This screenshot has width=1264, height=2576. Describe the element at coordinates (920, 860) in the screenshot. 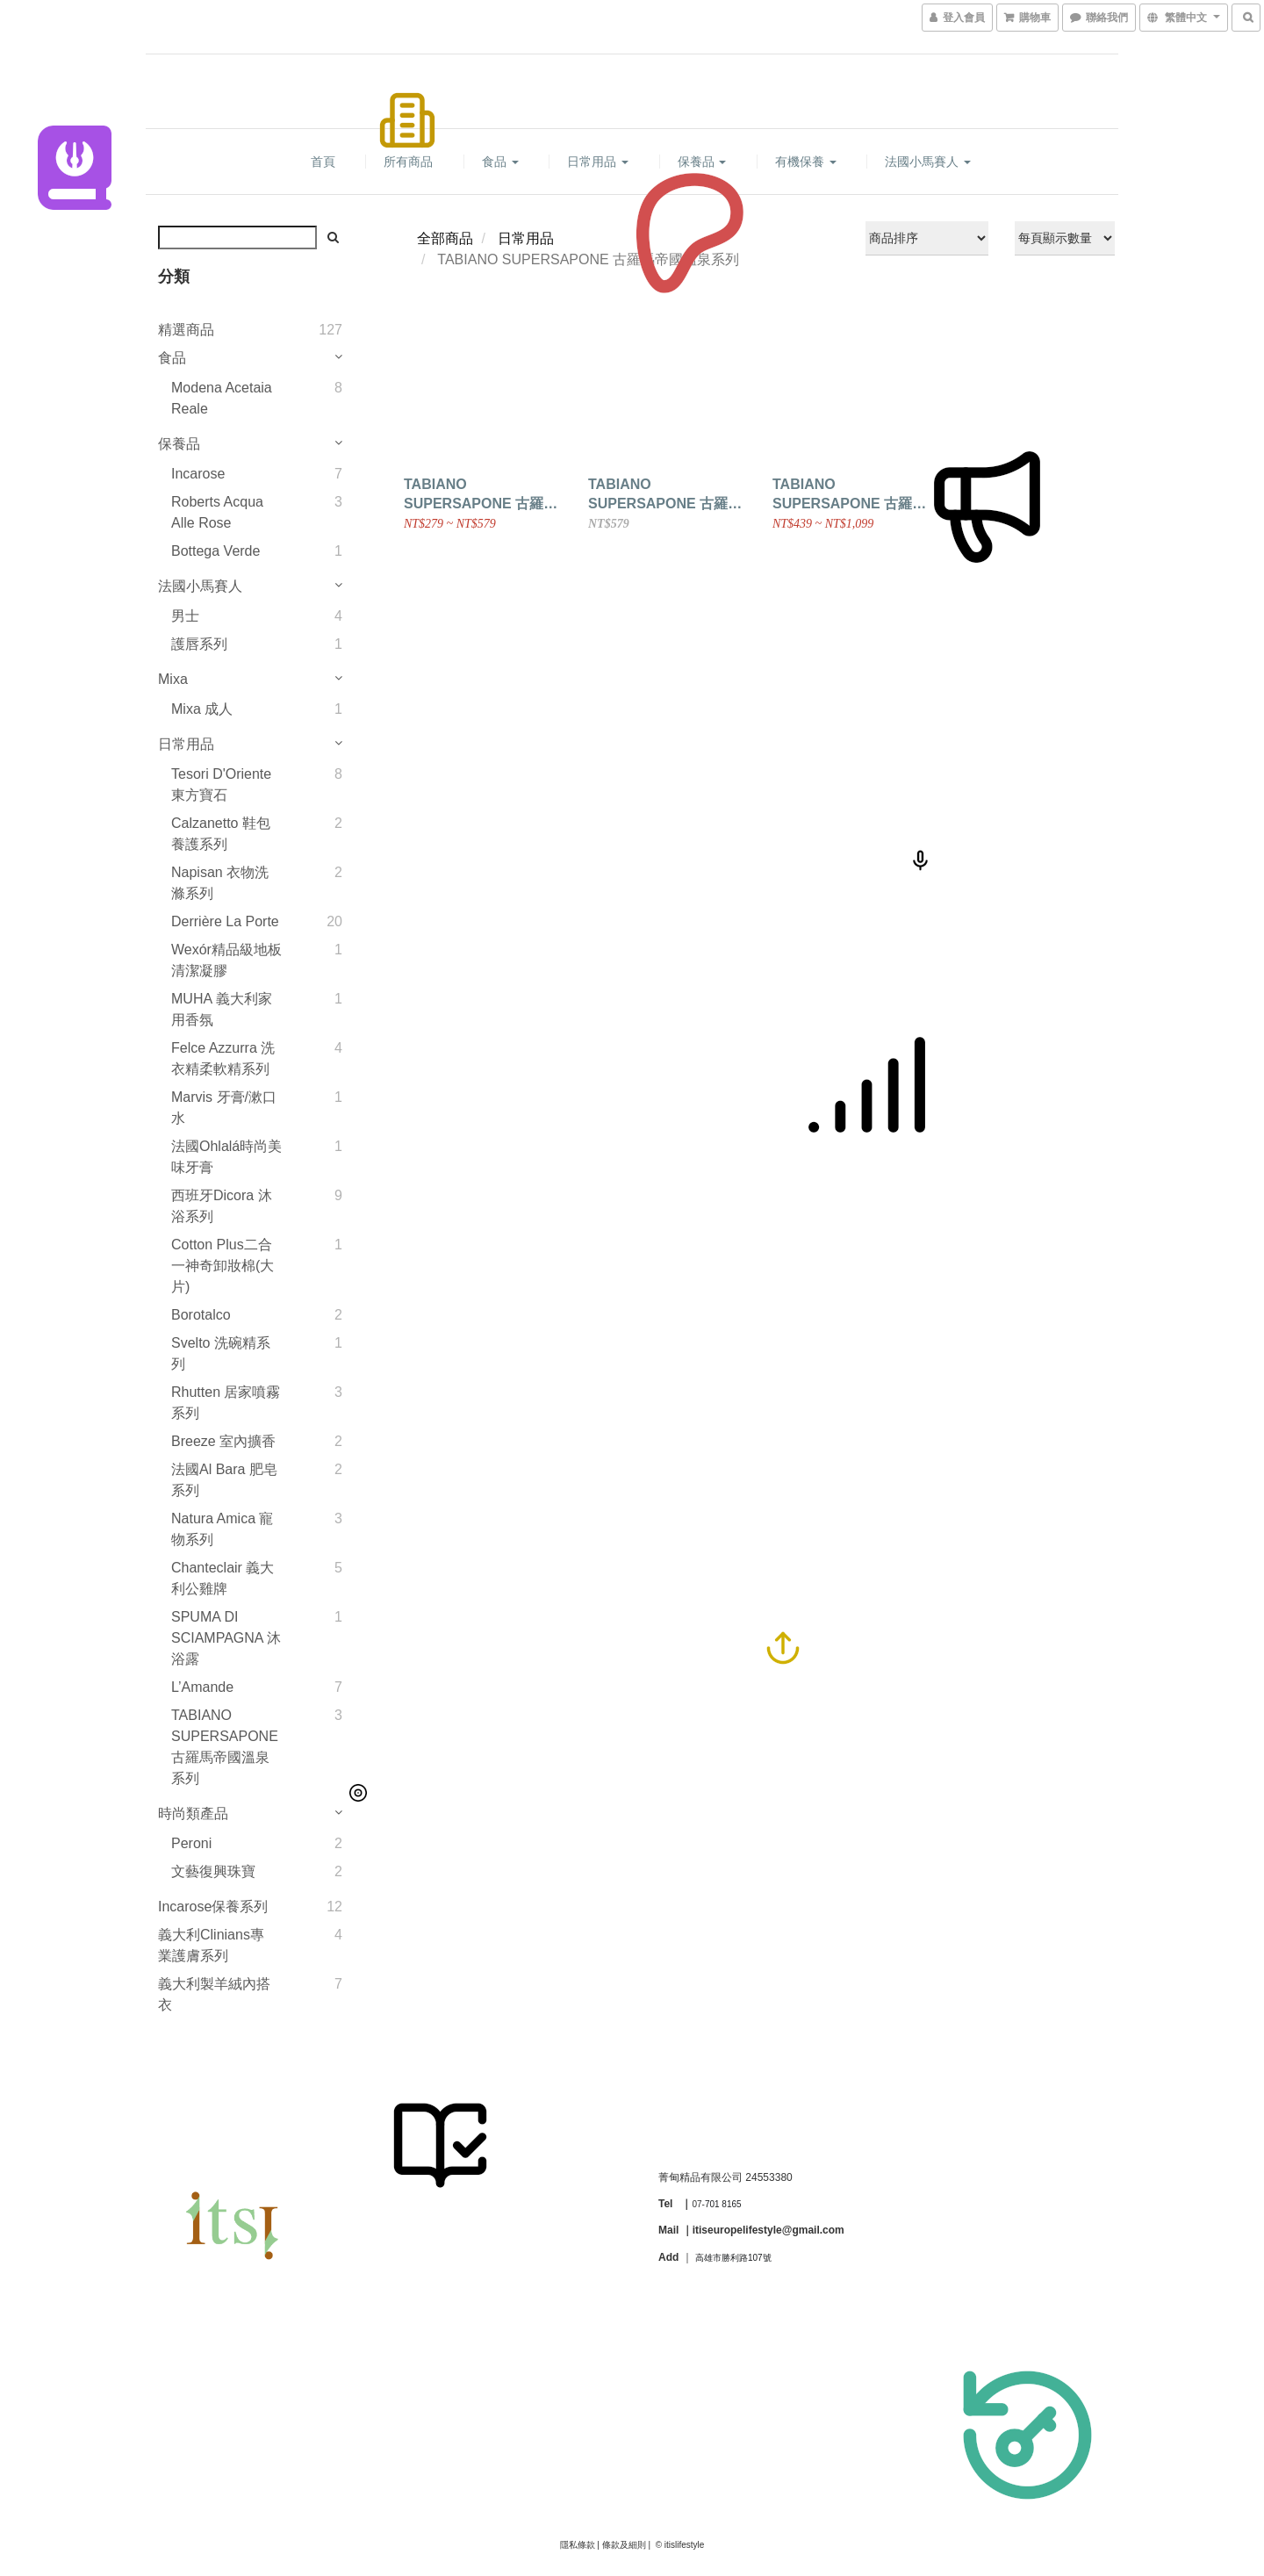

I see `tap to start voice recording` at that location.